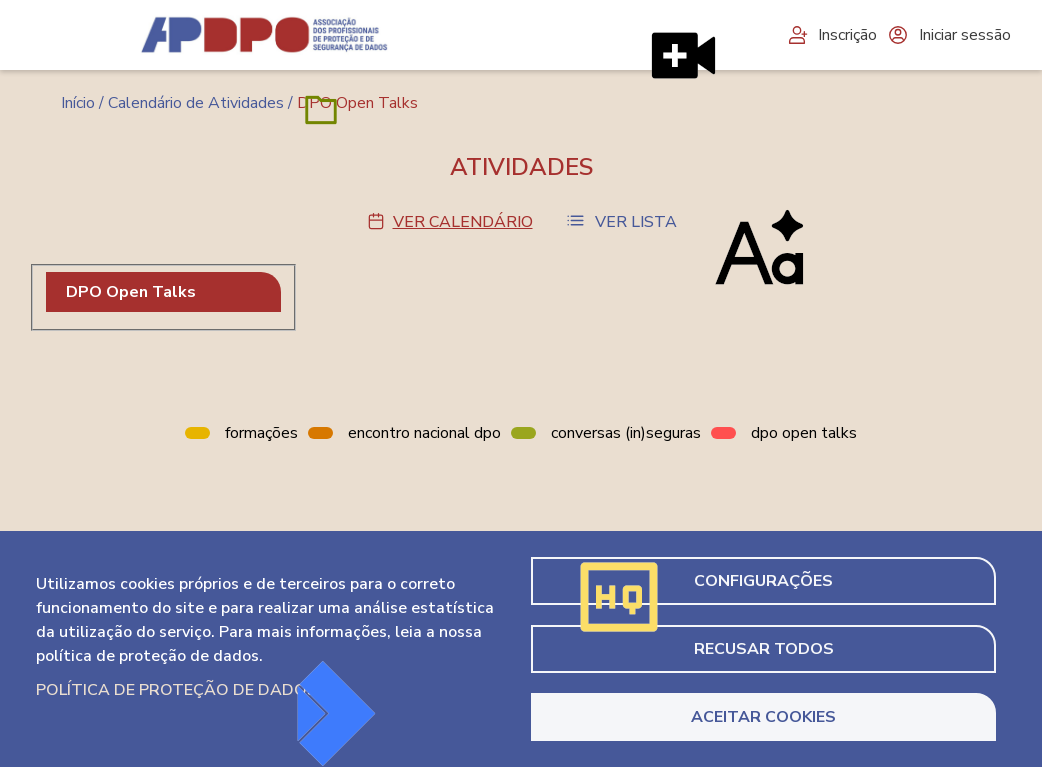 The height and width of the screenshot is (767, 1042). I want to click on indicates high quality media or streaming option, so click(619, 597).